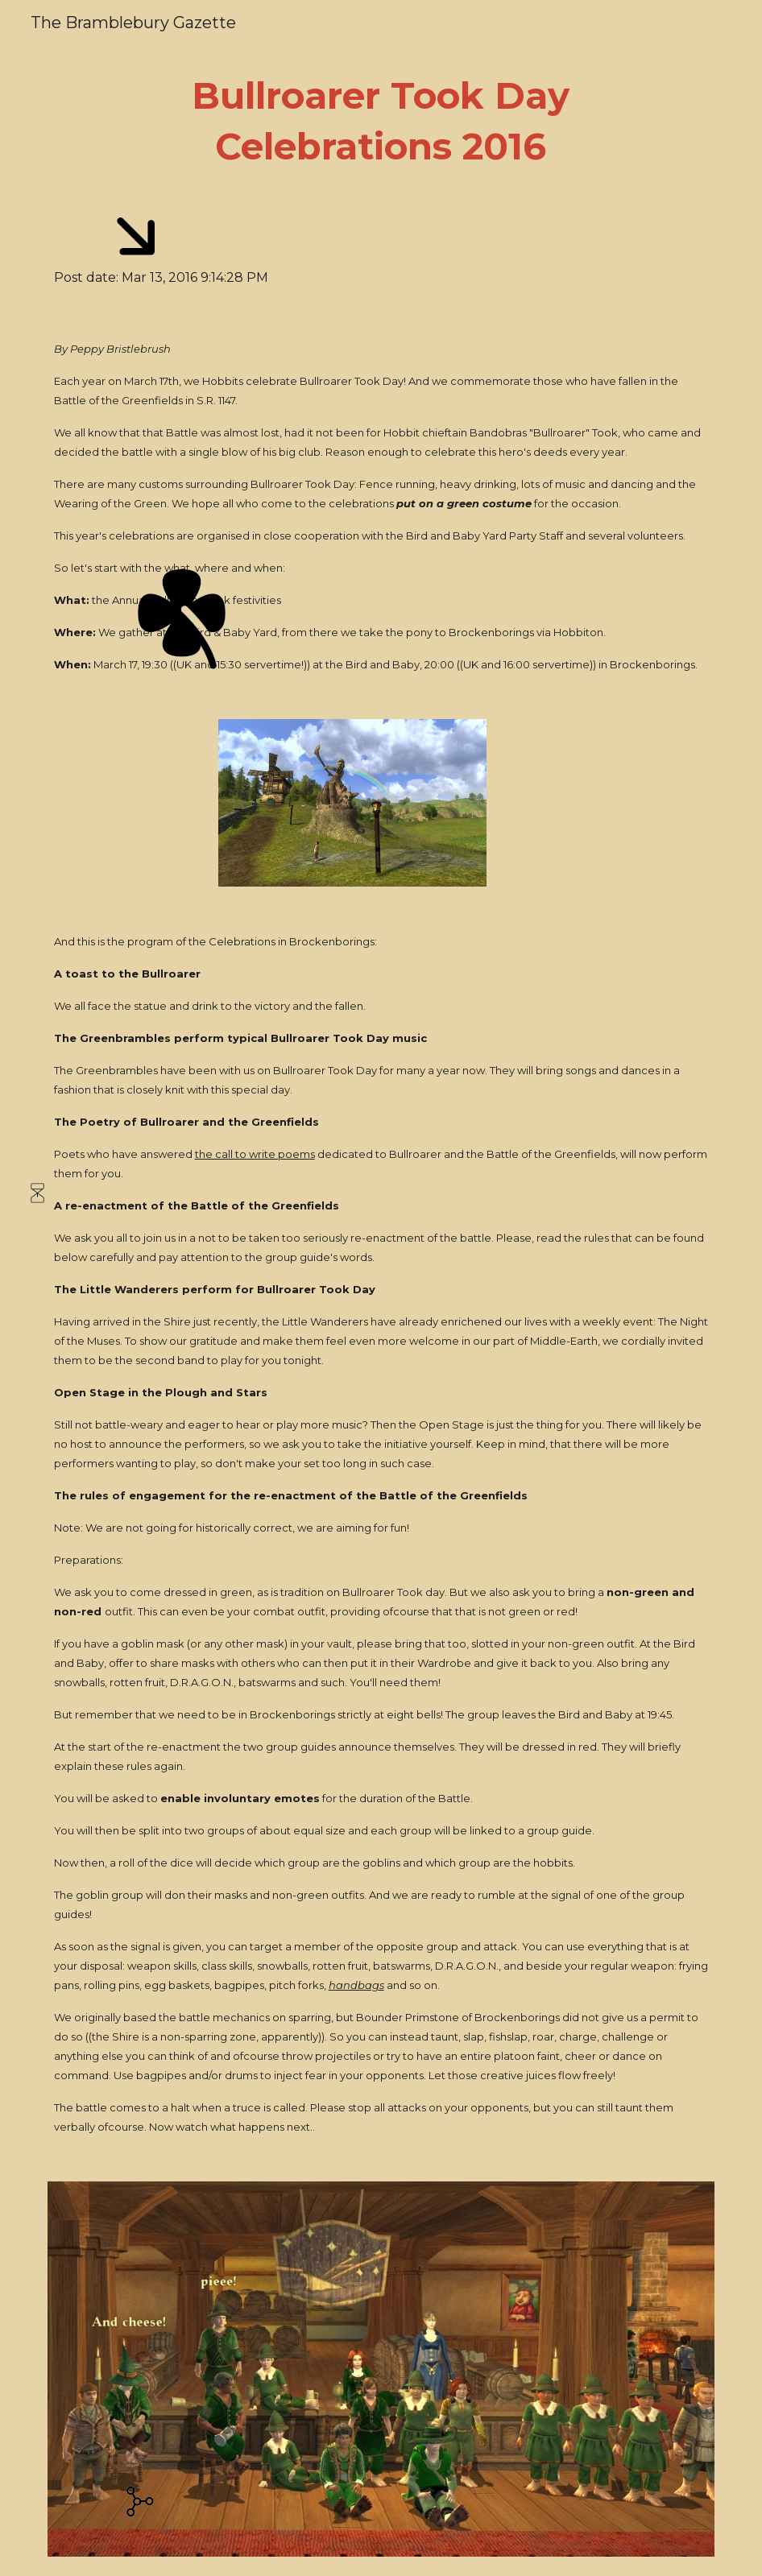 The height and width of the screenshot is (2576, 762). What do you see at coordinates (135, 236) in the screenshot?
I see `navigate to the next item diagonally` at bounding box center [135, 236].